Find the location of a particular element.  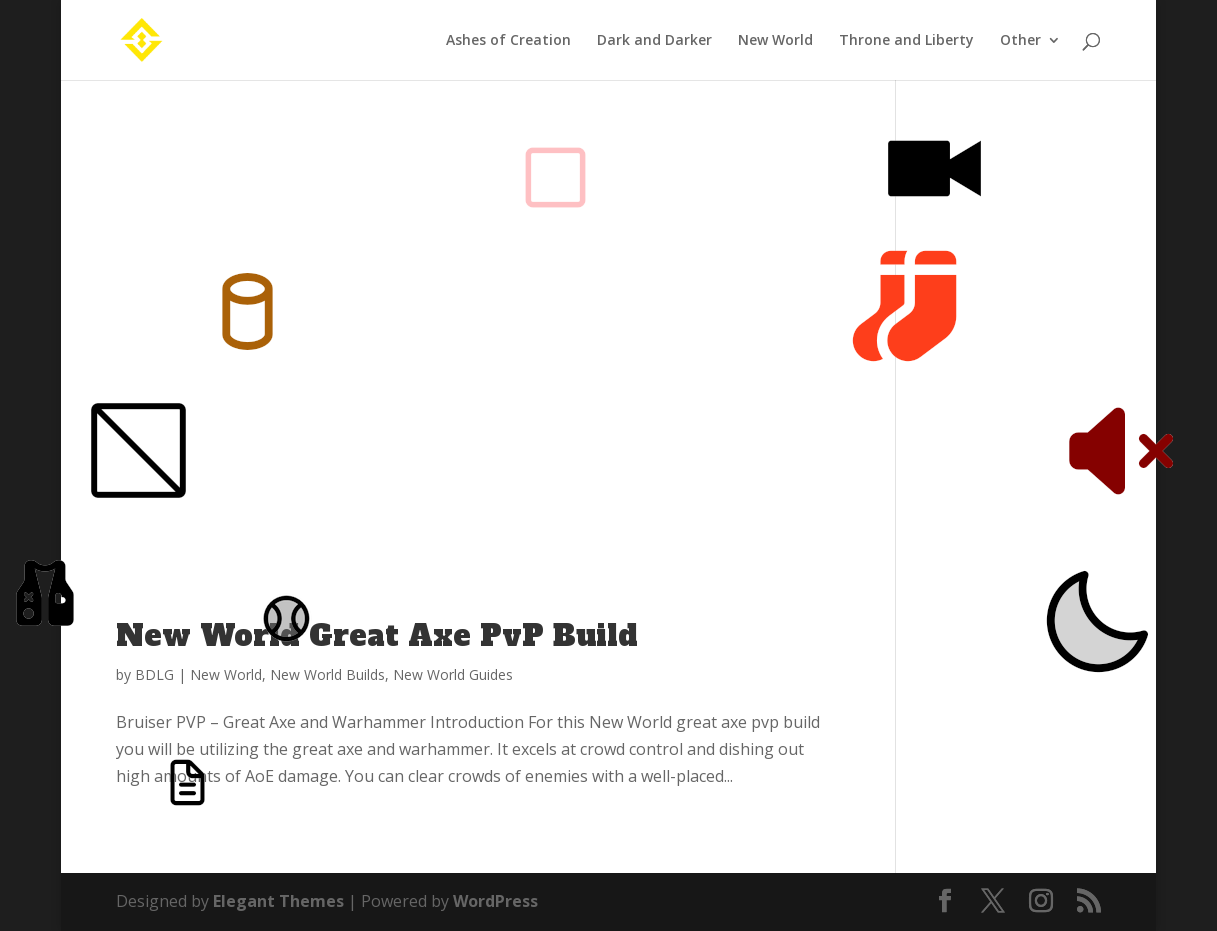

safety vest or protective gear settings is located at coordinates (45, 593).